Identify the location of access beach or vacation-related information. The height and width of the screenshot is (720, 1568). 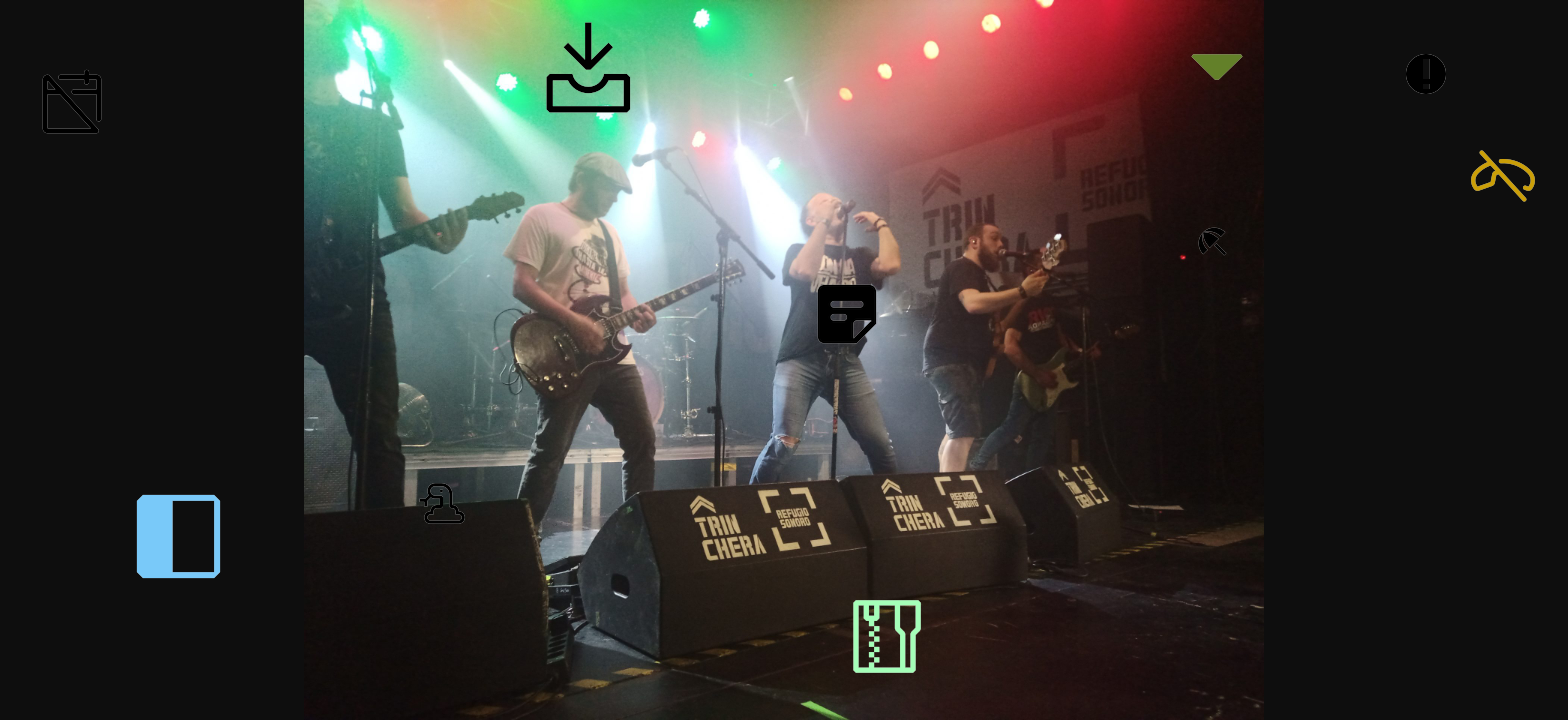
(1212, 241).